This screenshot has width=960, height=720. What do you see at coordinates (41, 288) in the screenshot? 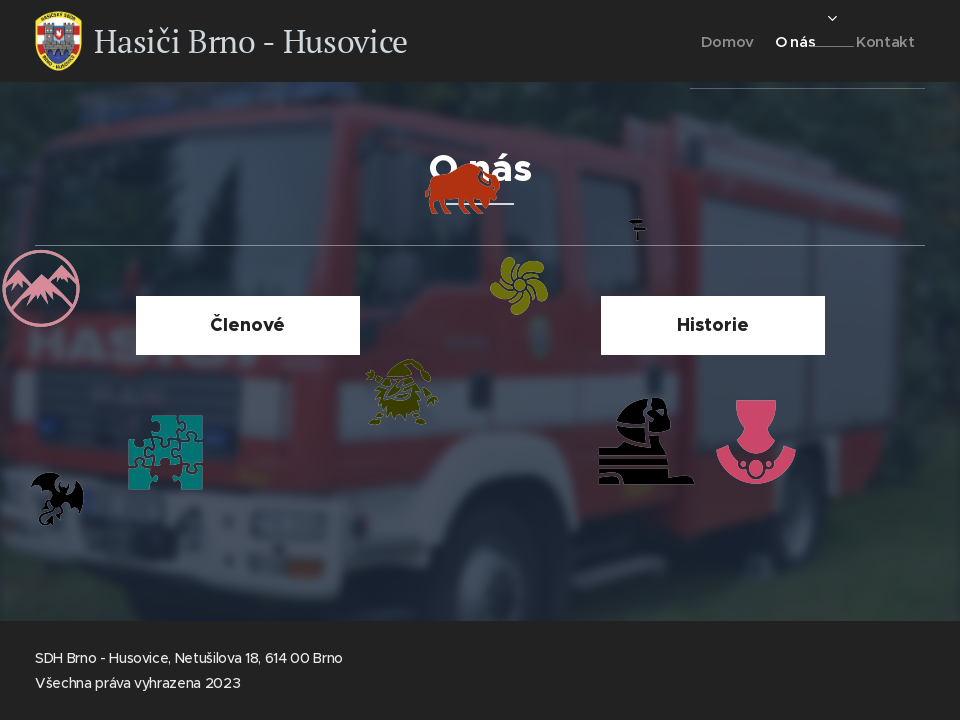
I see `view mountain or hiking trails` at bounding box center [41, 288].